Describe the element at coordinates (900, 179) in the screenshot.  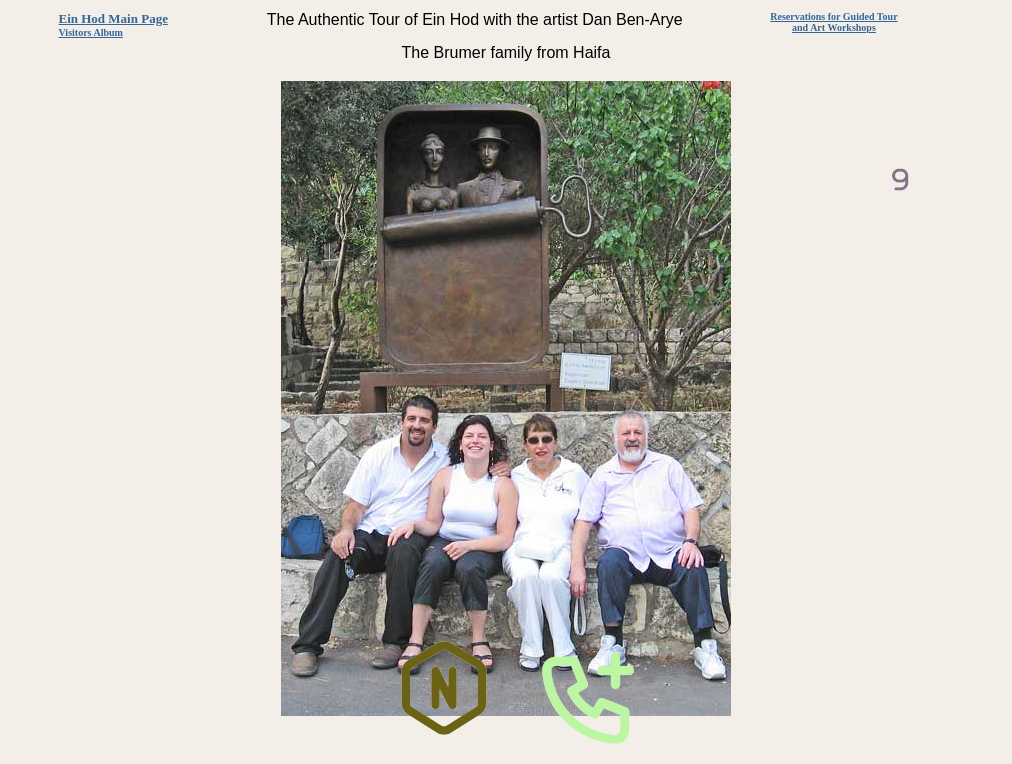
I see `indicates the number nine in a count or quantity` at that location.